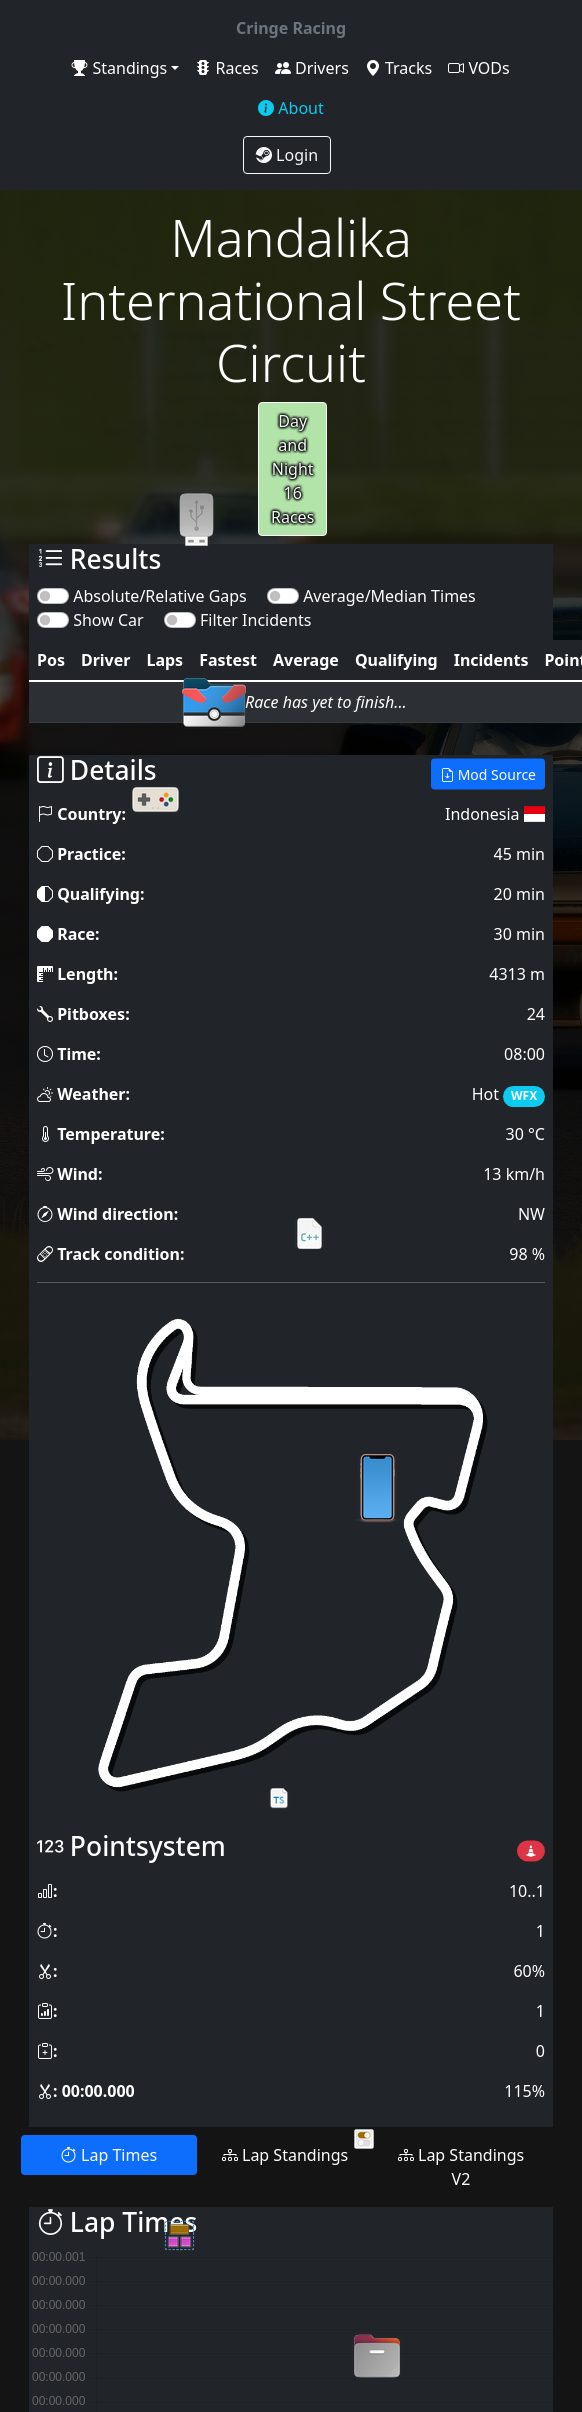  Describe the element at coordinates (309, 1233) in the screenshot. I see `a C++ source code file` at that location.